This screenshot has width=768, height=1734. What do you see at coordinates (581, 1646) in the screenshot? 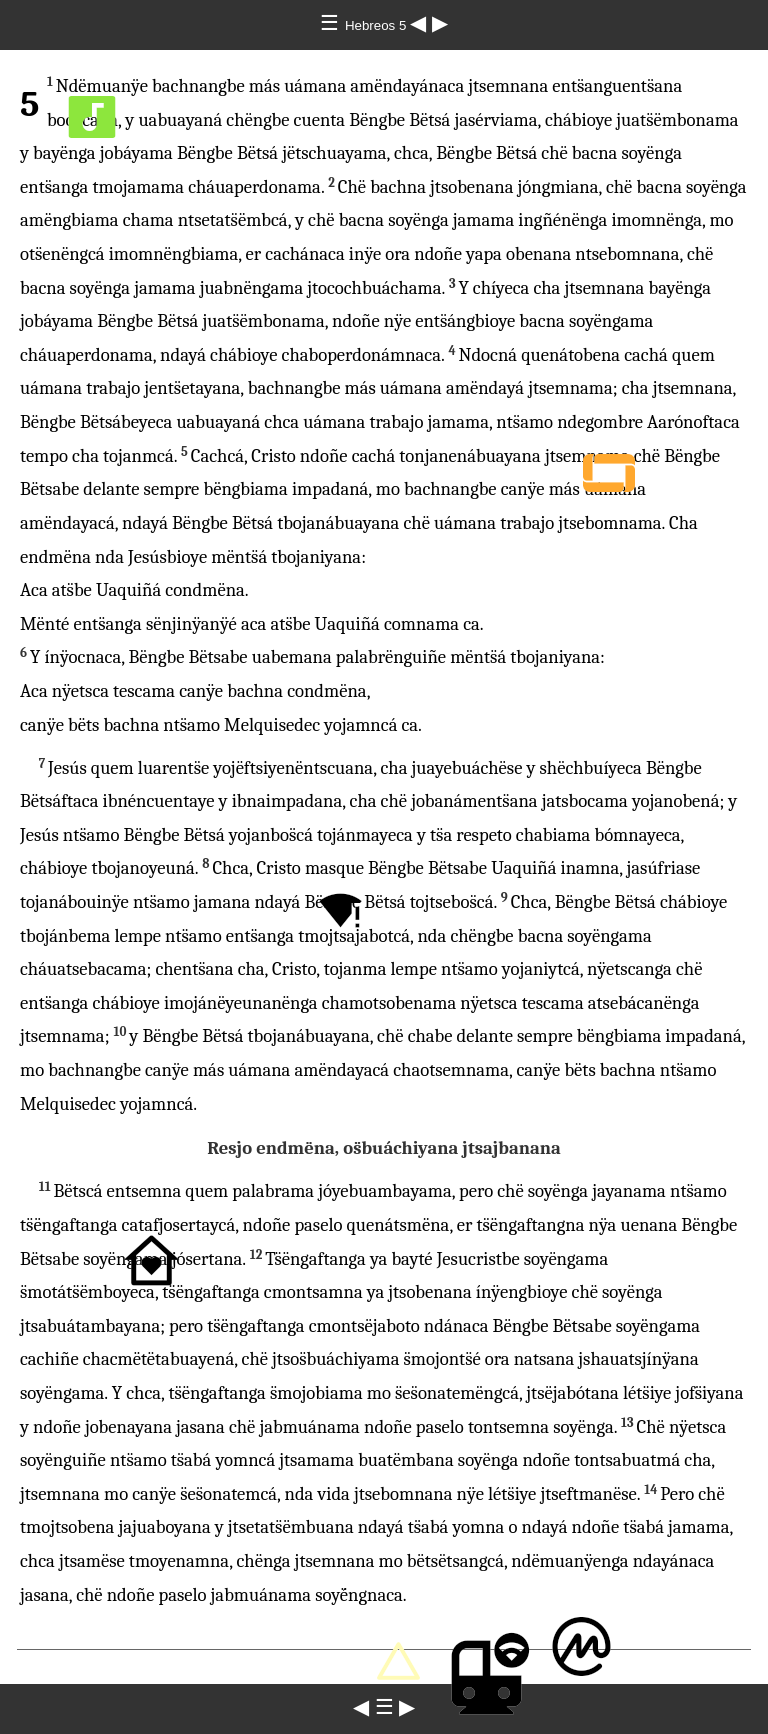
I see `open CoinMarketCap app` at bounding box center [581, 1646].